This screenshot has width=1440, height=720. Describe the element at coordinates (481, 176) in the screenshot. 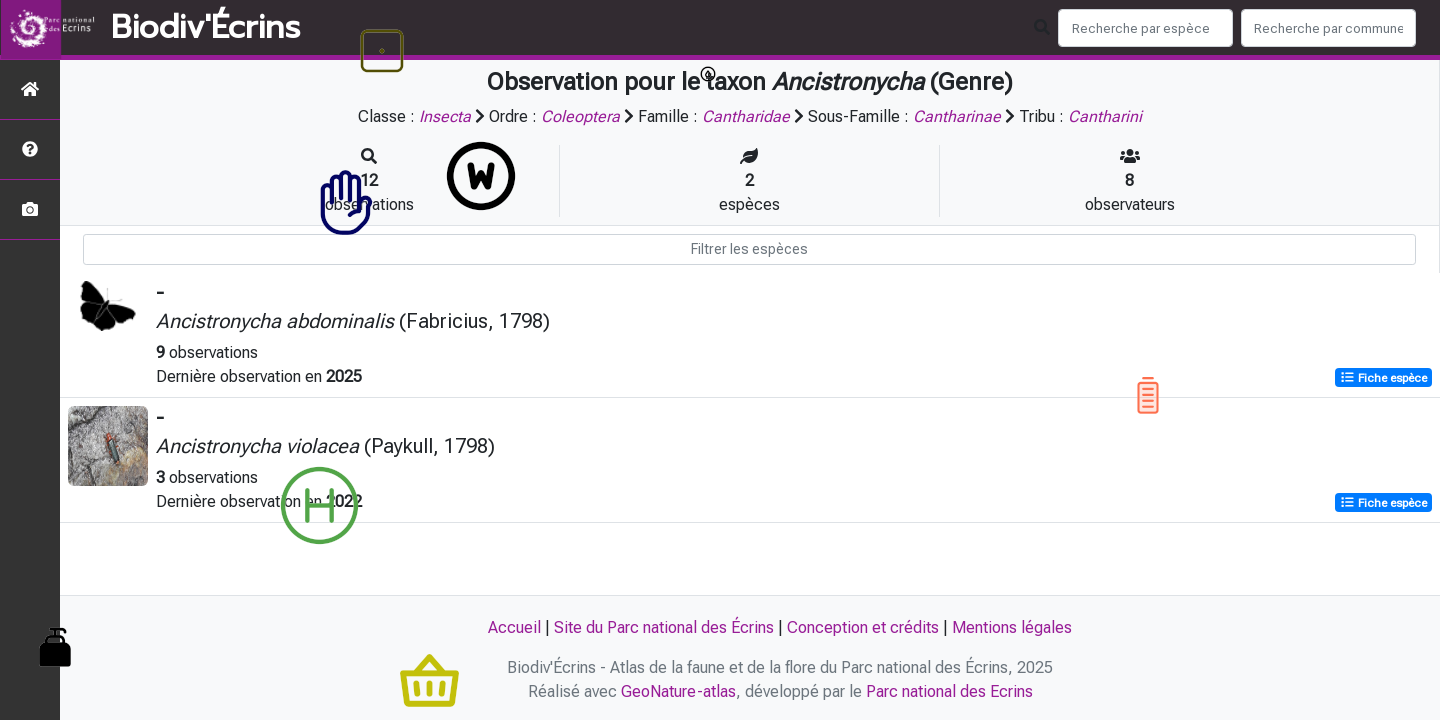

I see `indicates west direction on a map` at that location.